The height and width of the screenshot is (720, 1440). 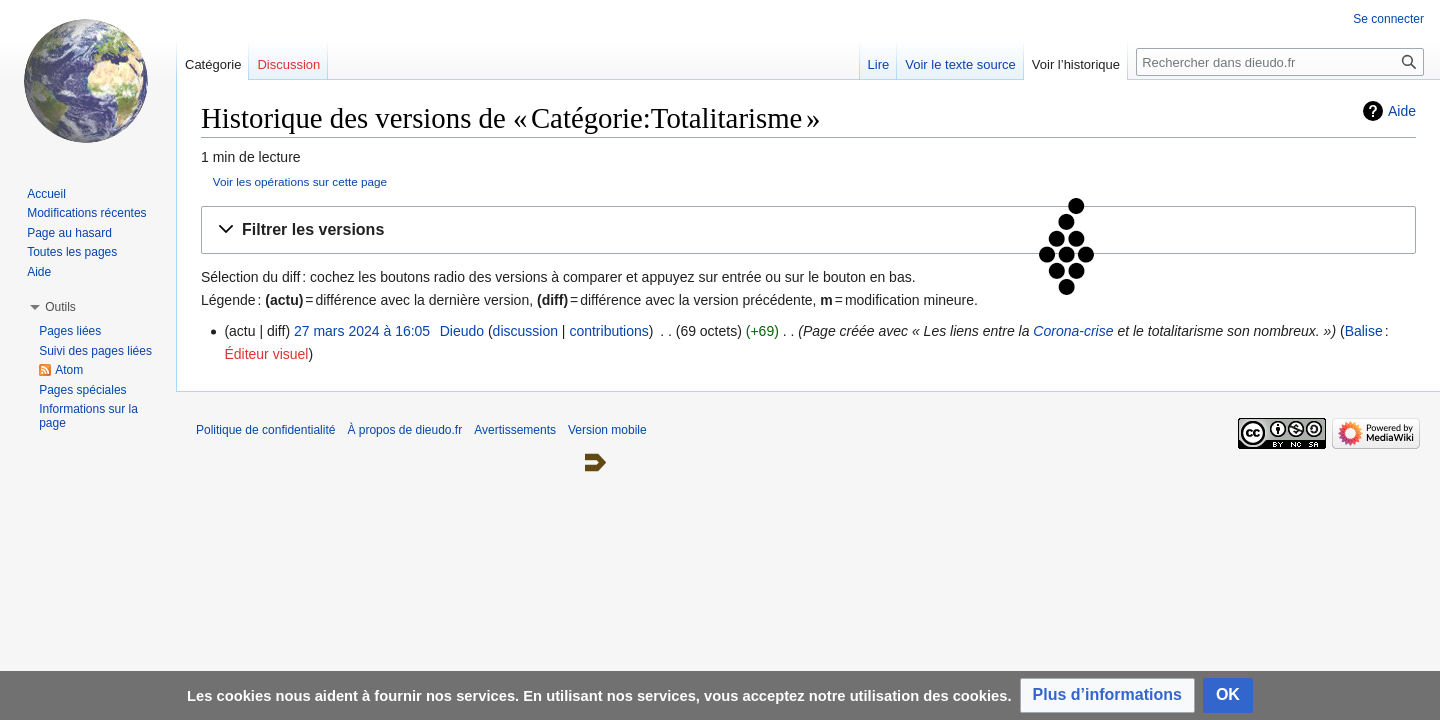 I want to click on open the Vivino wine app, so click(x=1066, y=246).